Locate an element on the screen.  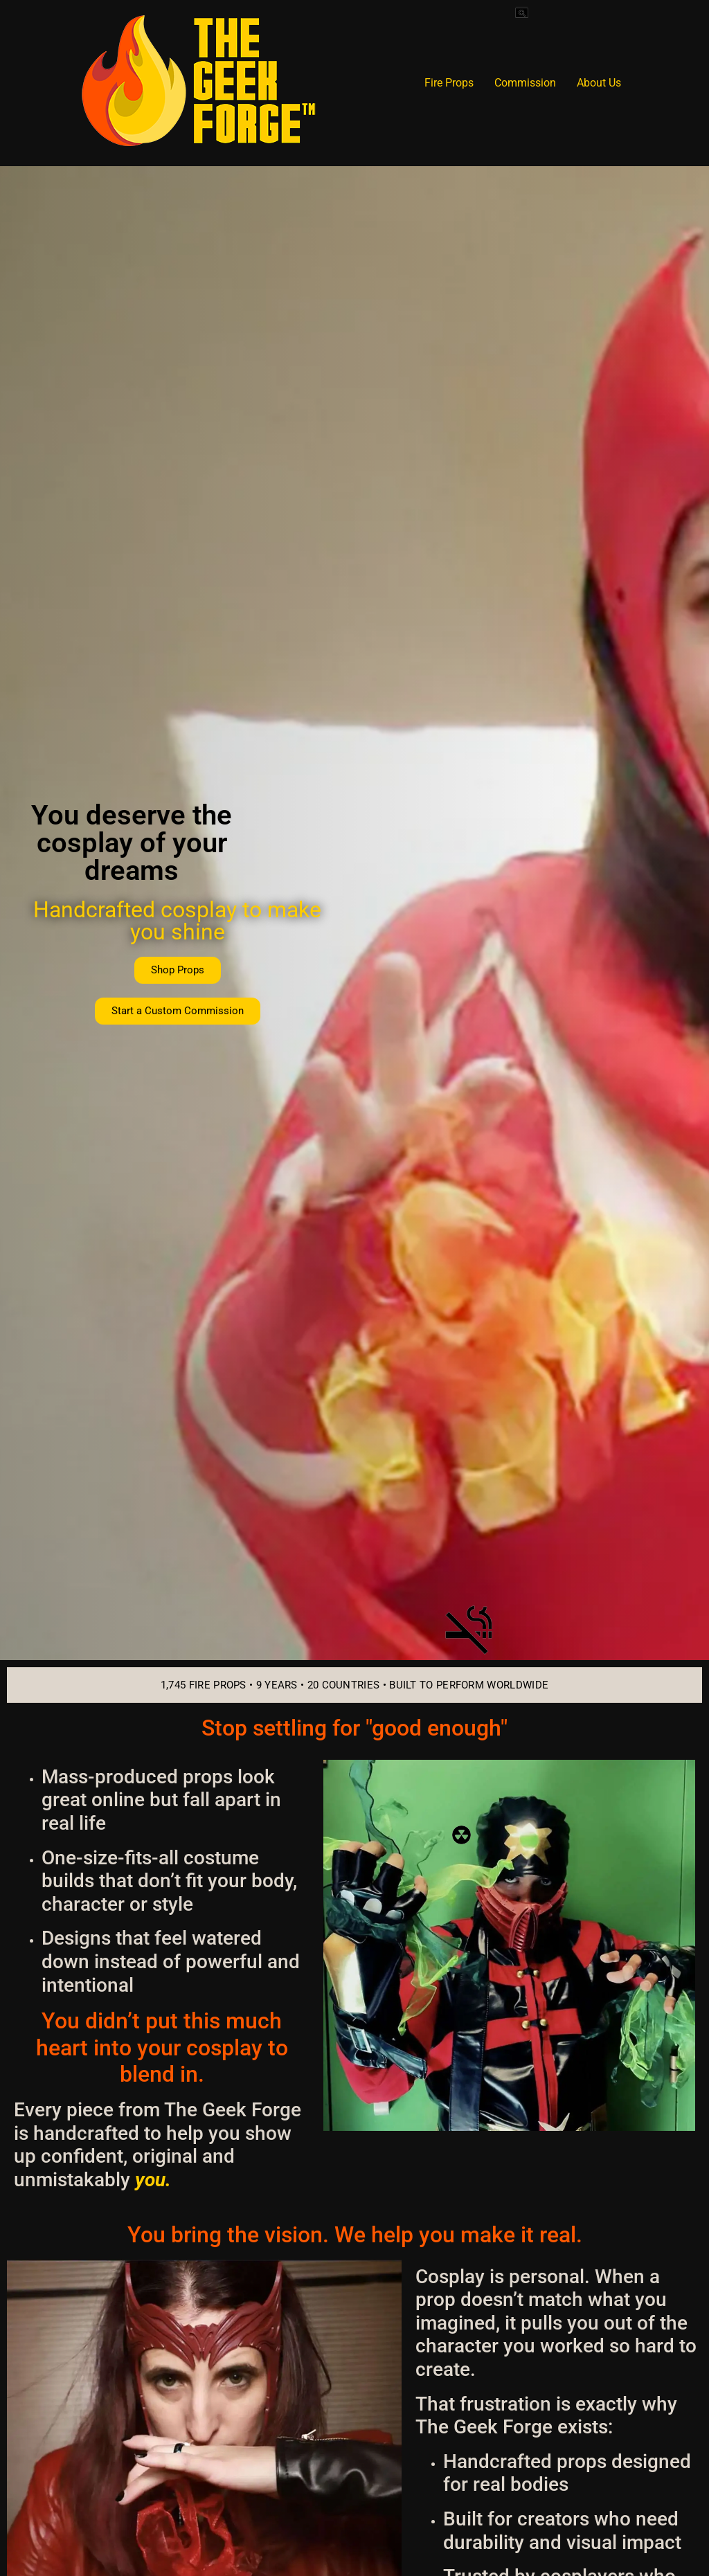
fallout shelter location indicator is located at coordinates (461, 1835).